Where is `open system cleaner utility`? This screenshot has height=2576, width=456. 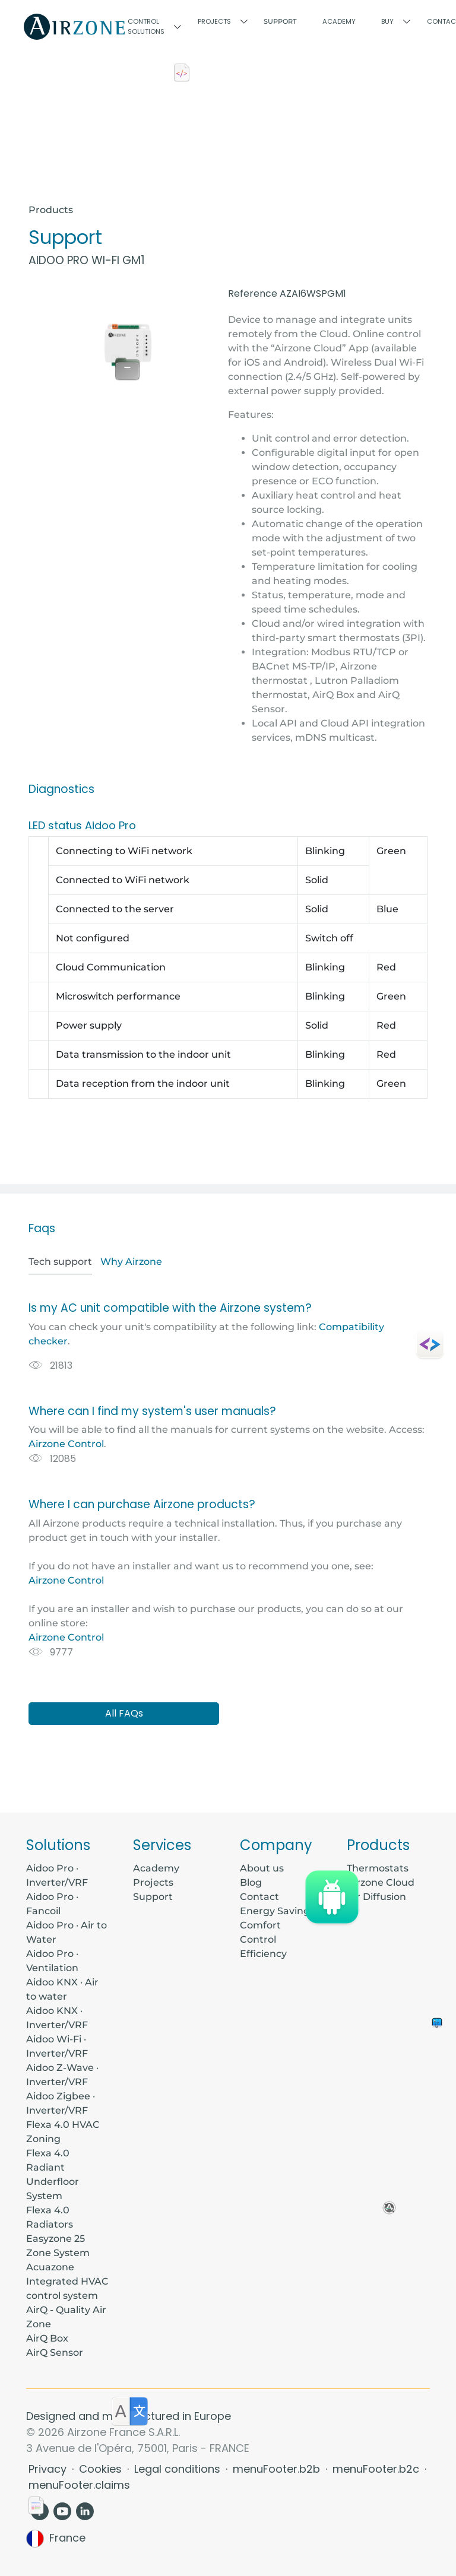
open system cleaner utility is located at coordinates (437, 2023).